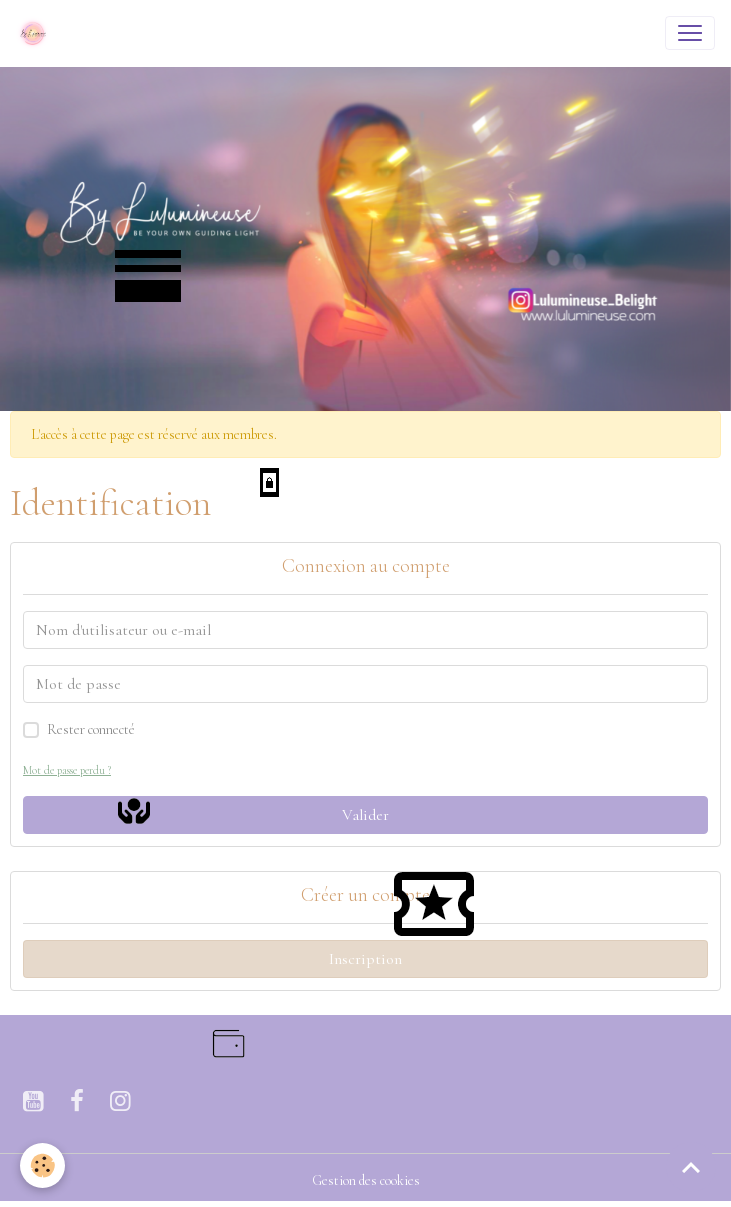  What do you see at coordinates (269, 482) in the screenshot?
I see `lock screen in portrait orientation` at bounding box center [269, 482].